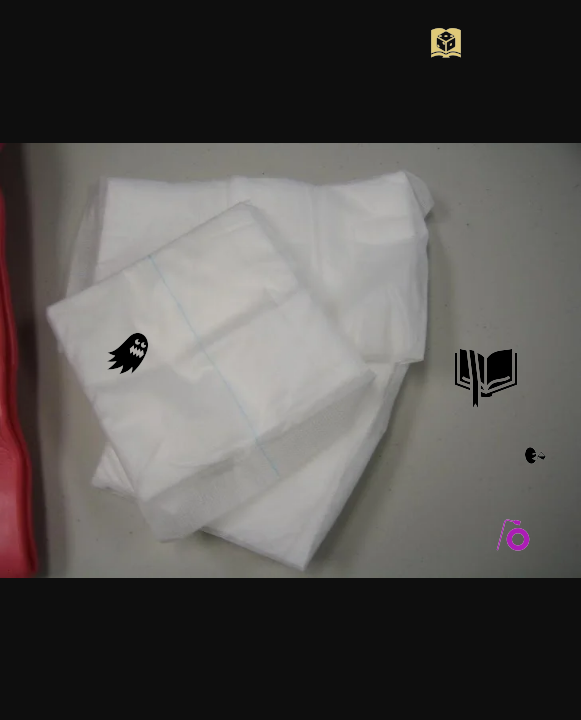 This screenshot has height=720, width=581. What do you see at coordinates (127, 353) in the screenshot?
I see `toggle ghost mode or invisible status` at bounding box center [127, 353].